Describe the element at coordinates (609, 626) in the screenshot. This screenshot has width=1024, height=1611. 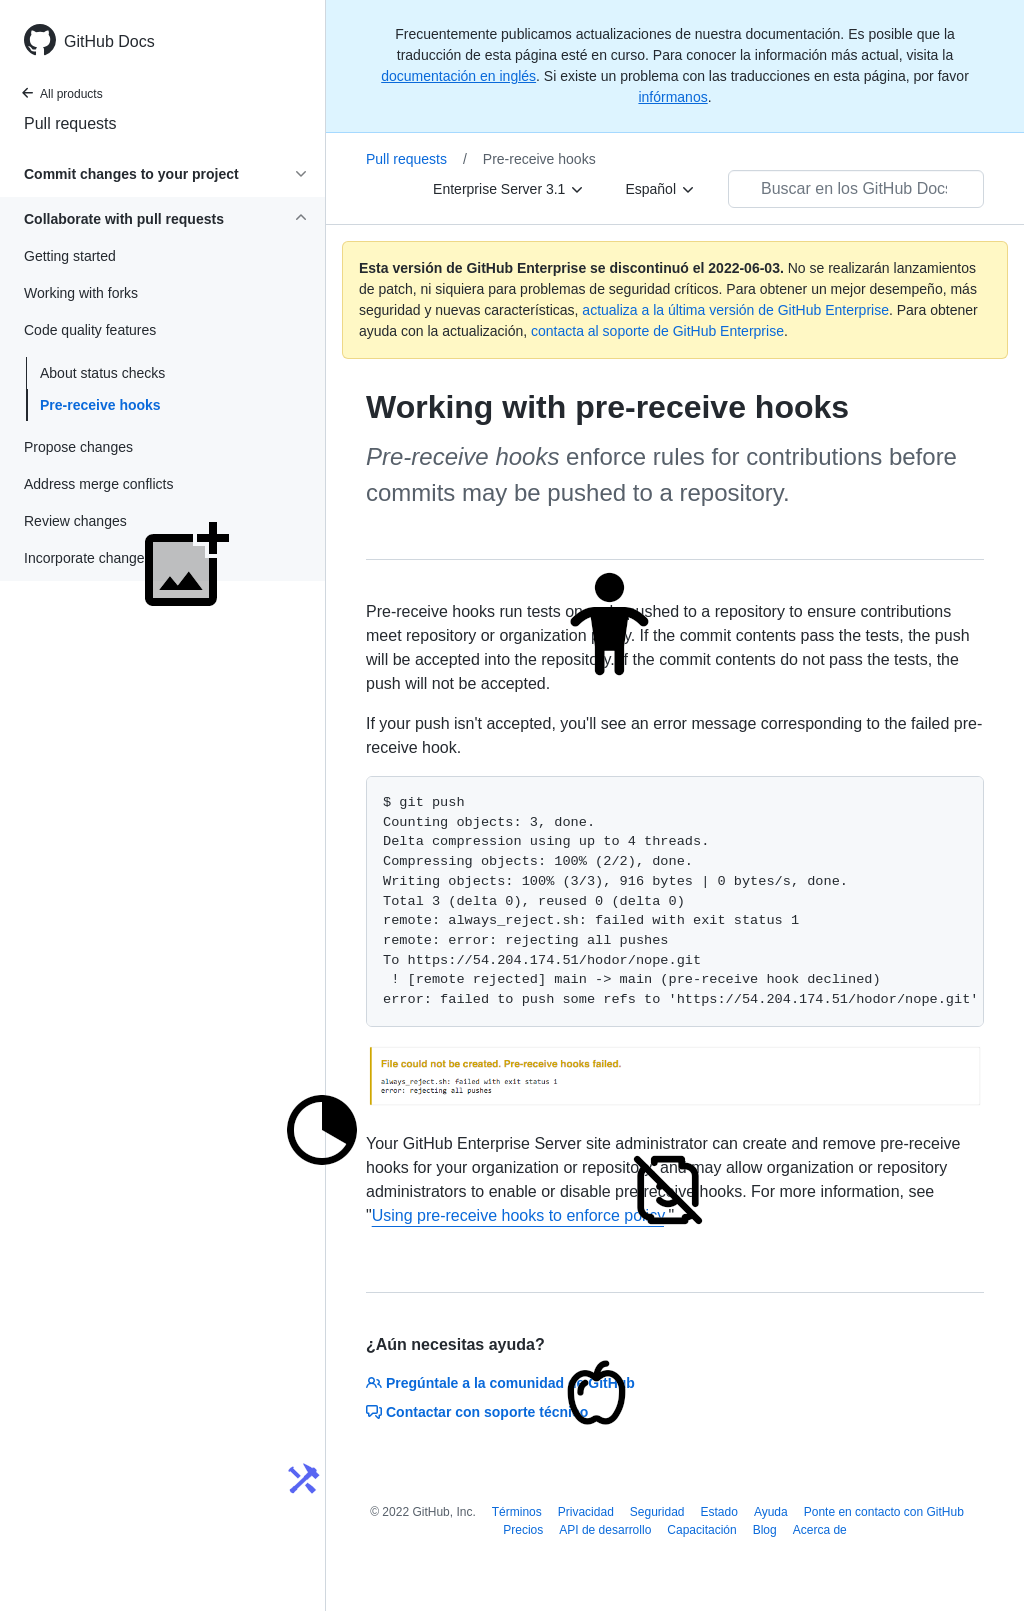
I see `select male gender option` at that location.